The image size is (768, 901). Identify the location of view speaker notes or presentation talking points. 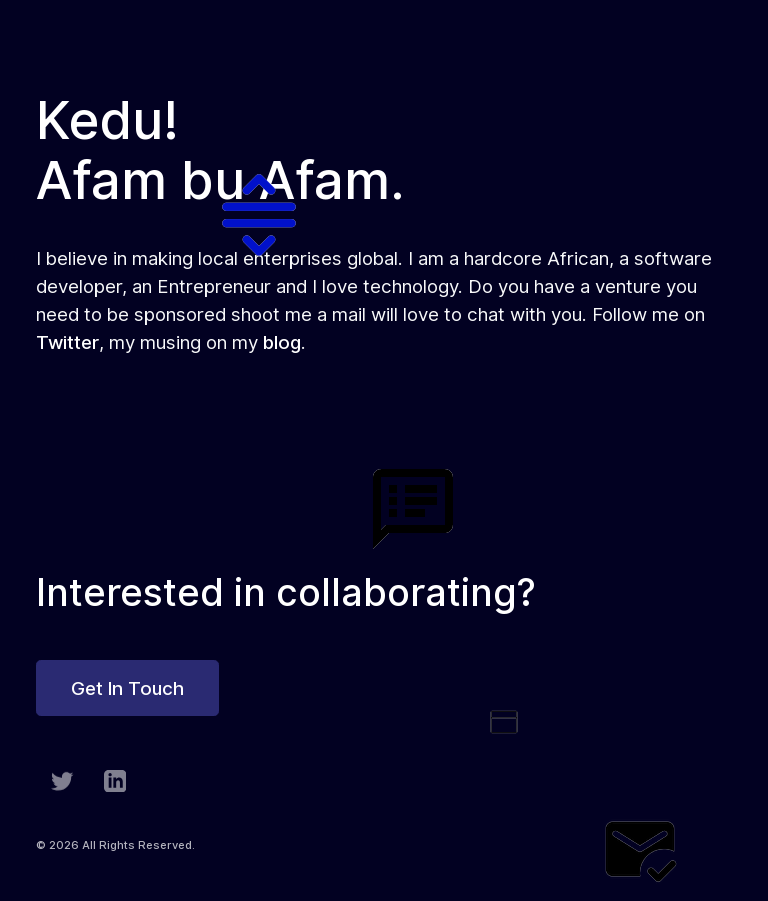
(413, 509).